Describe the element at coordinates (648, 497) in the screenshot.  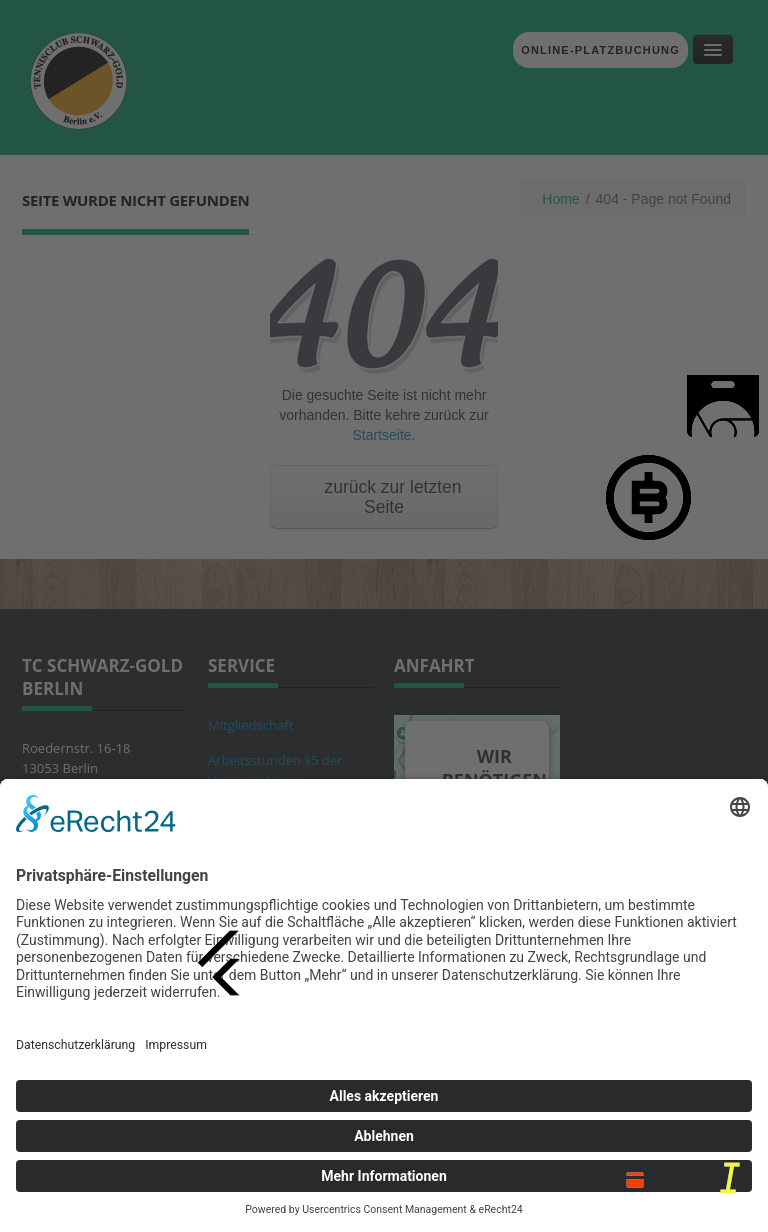
I see `access bitcoin wallet or cryptocurrency features` at that location.